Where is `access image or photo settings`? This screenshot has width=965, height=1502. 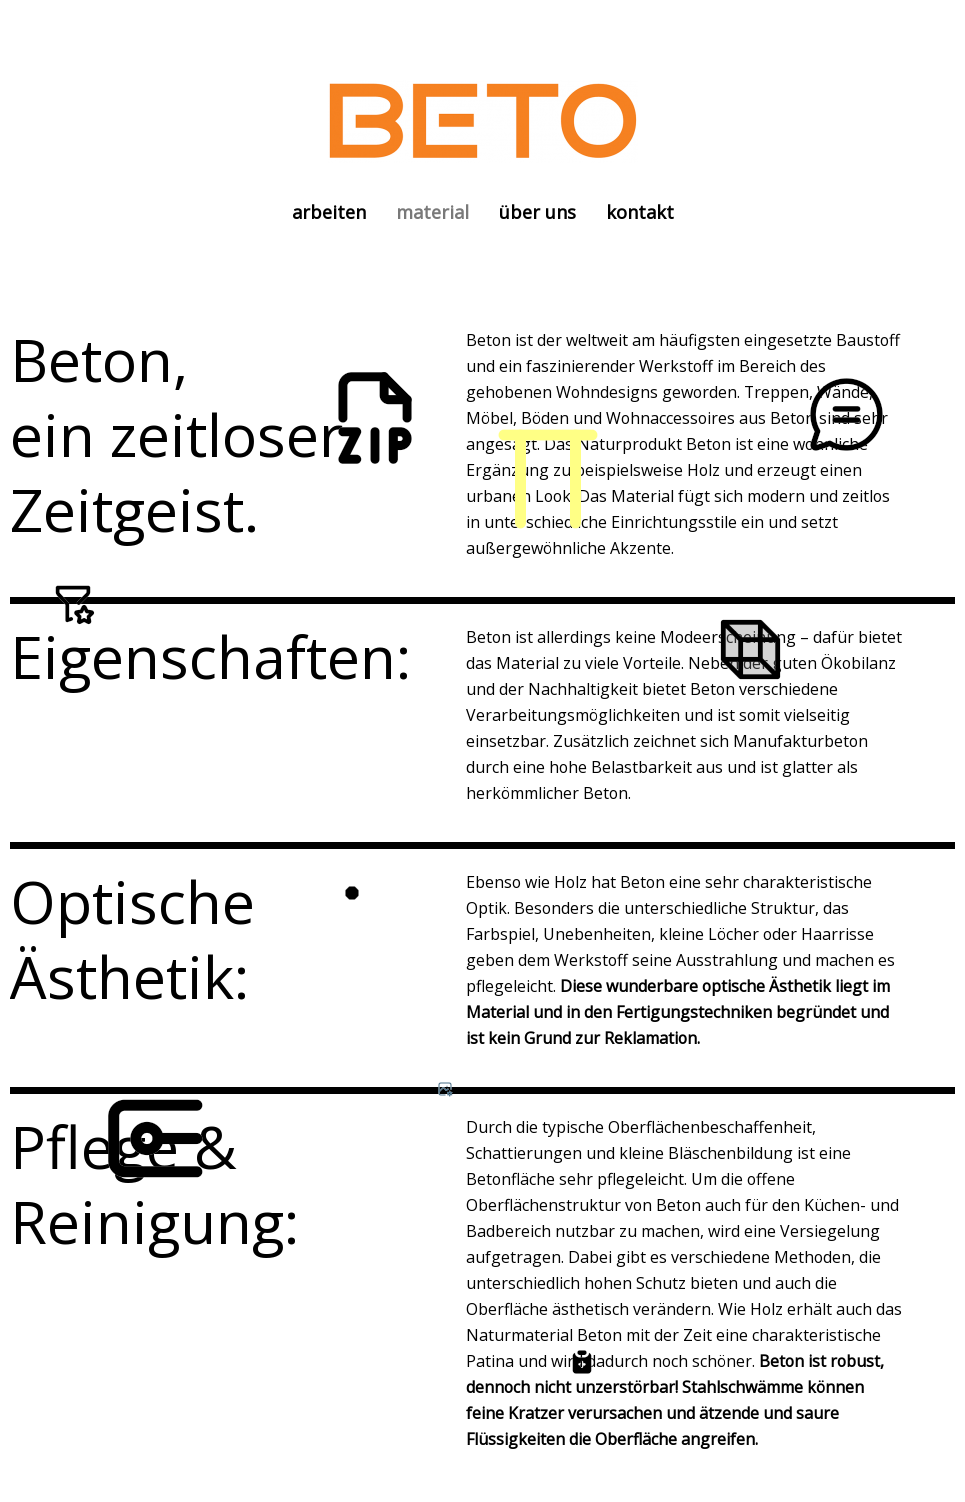 access image or photo settings is located at coordinates (445, 1089).